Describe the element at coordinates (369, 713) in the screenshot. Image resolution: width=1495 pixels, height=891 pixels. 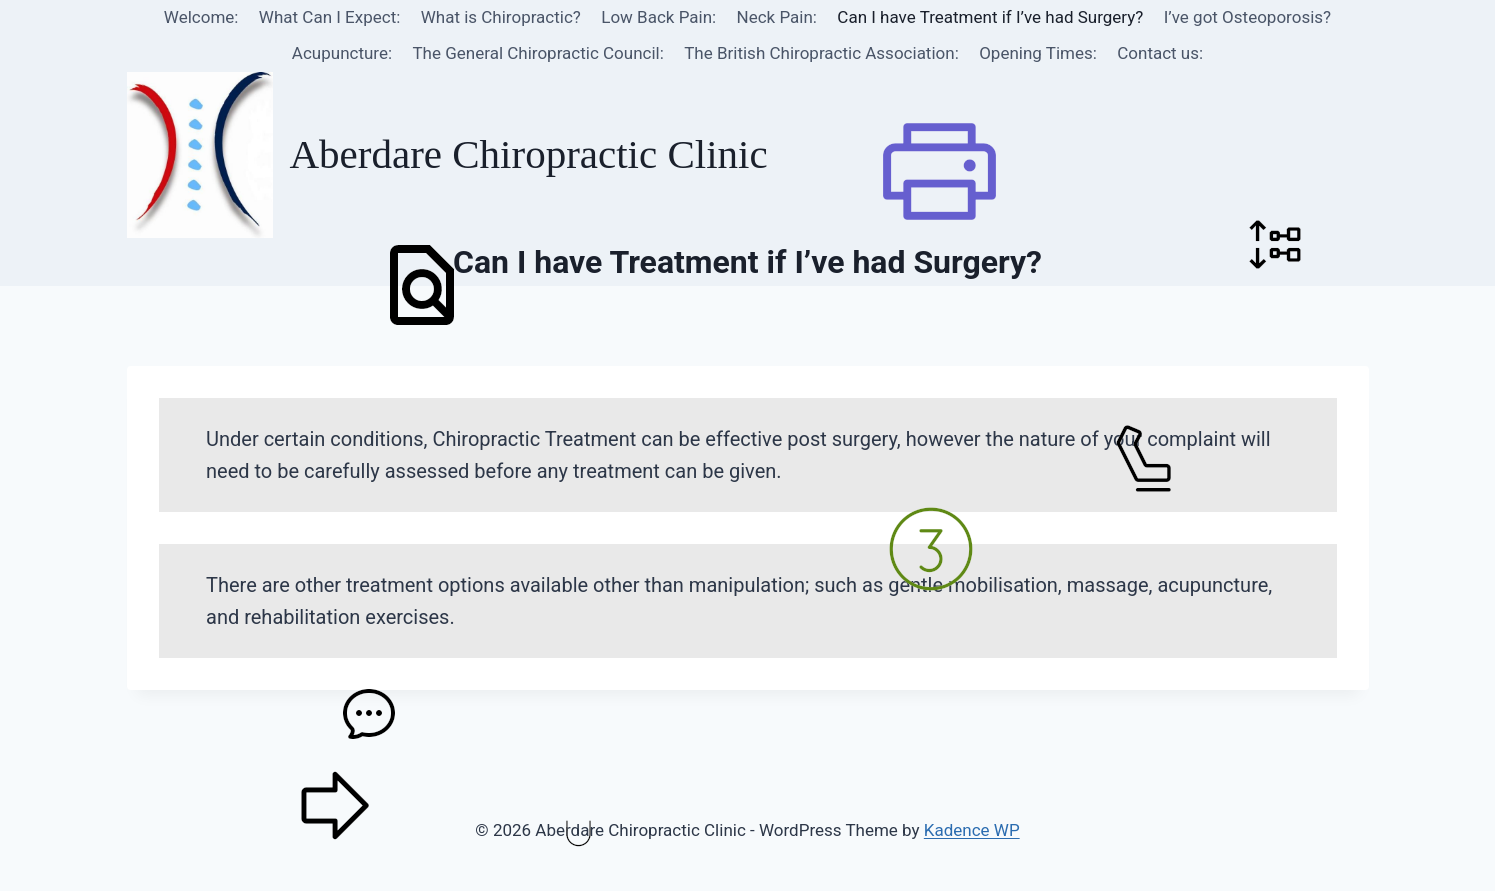
I see `open chat or messaging` at that location.